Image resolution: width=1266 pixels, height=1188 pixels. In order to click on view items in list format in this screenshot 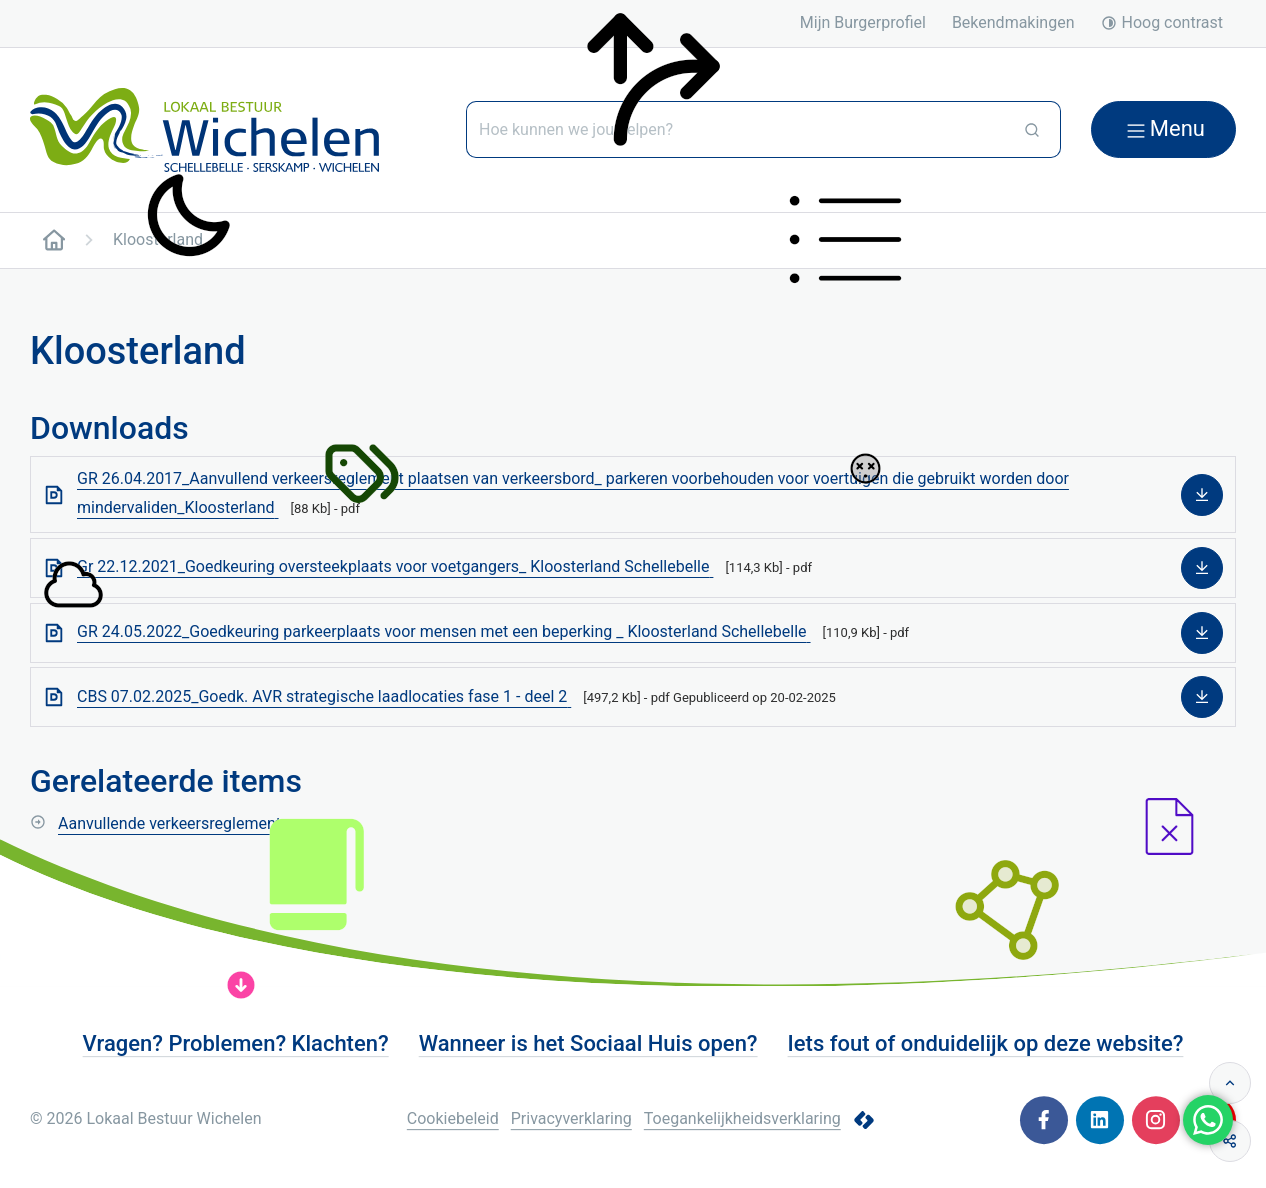, I will do `click(845, 239)`.